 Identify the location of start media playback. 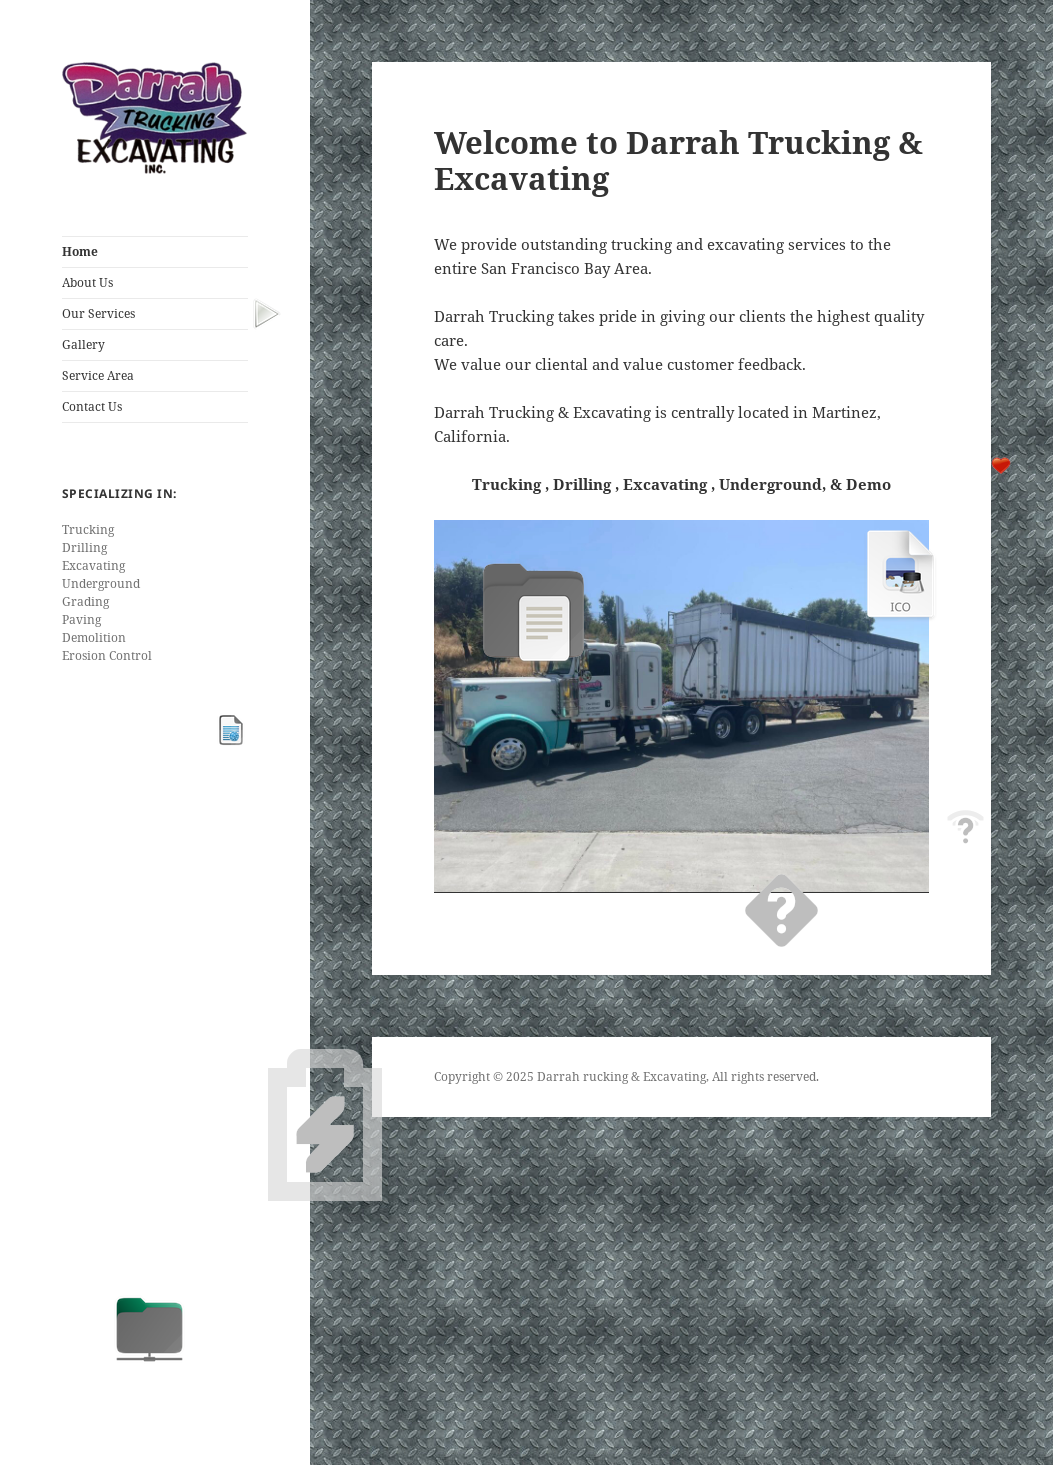
(266, 314).